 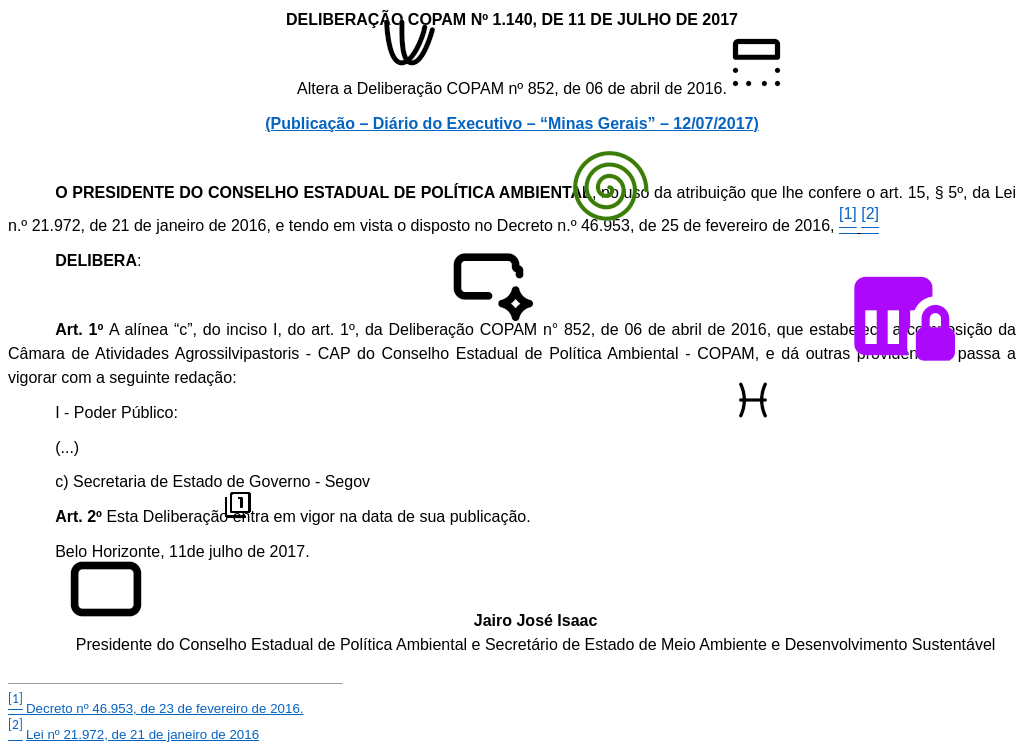 What do you see at coordinates (106, 589) in the screenshot?
I see `switch to landscape orientation` at bounding box center [106, 589].